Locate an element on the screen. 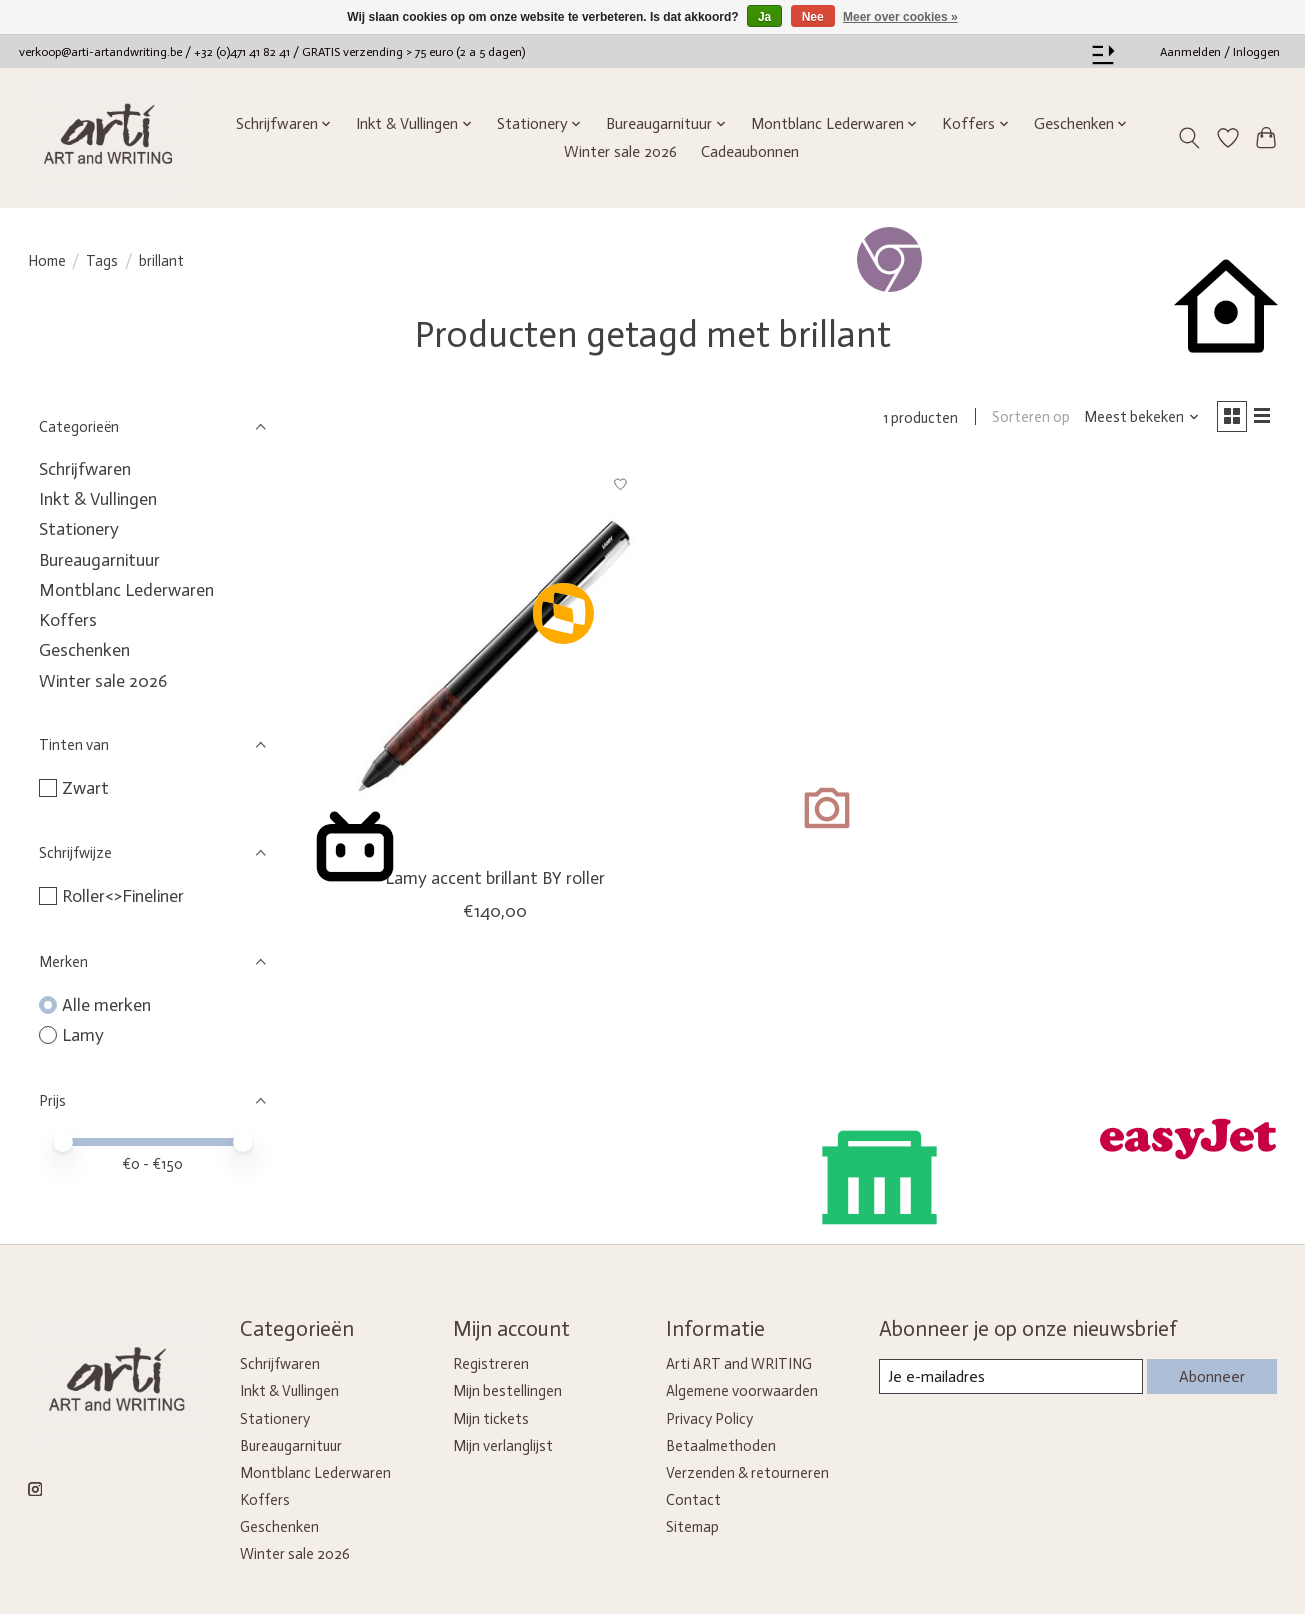 The image size is (1305, 1614). access government services is located at coordinates (879, 1177).